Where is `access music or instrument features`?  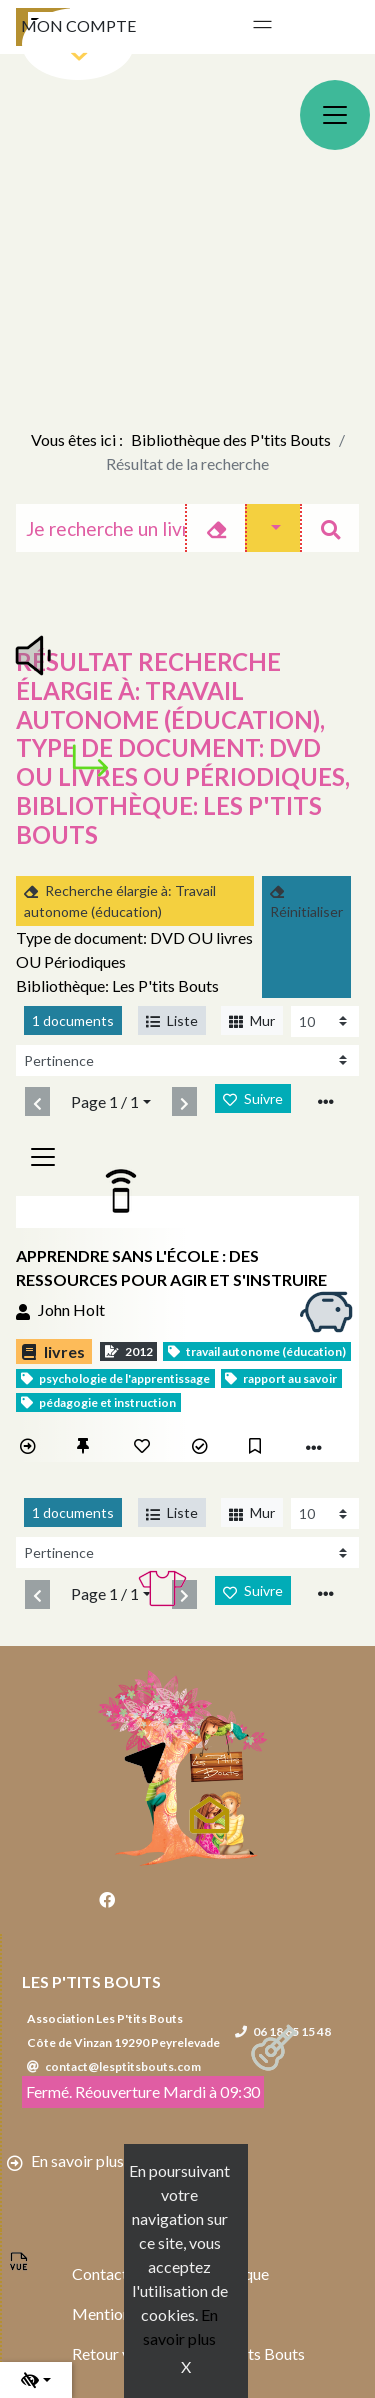
access music or instrument features is located at coordinates (274, 2048).